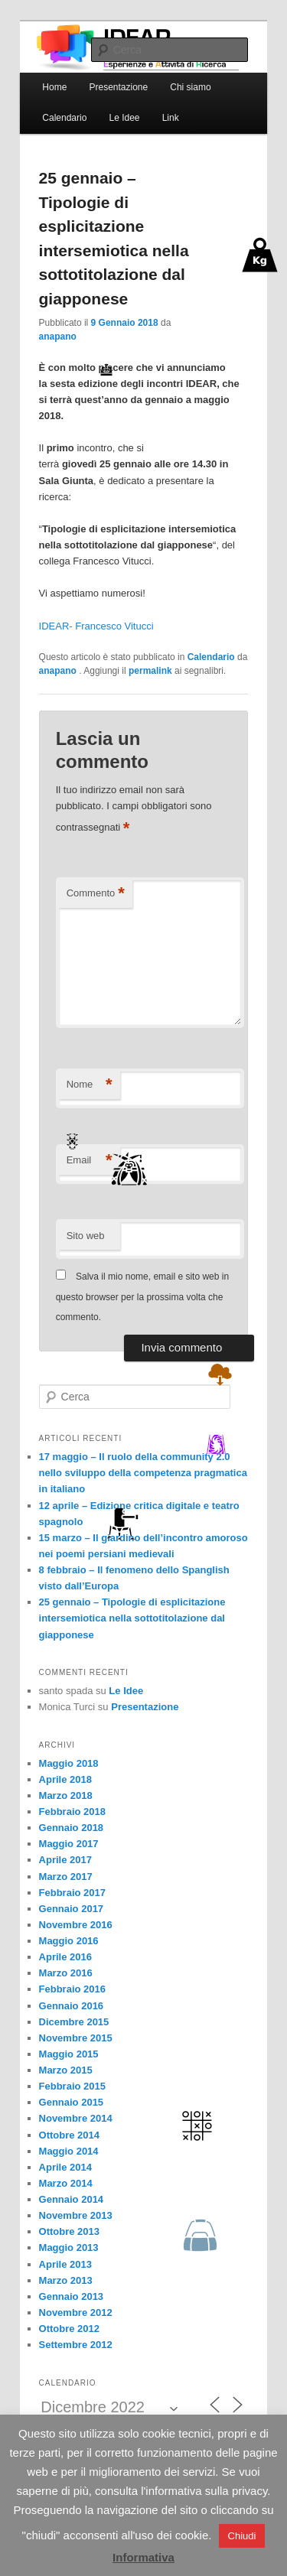  I want to click on download file from cloud storage, so click(220, 1374).